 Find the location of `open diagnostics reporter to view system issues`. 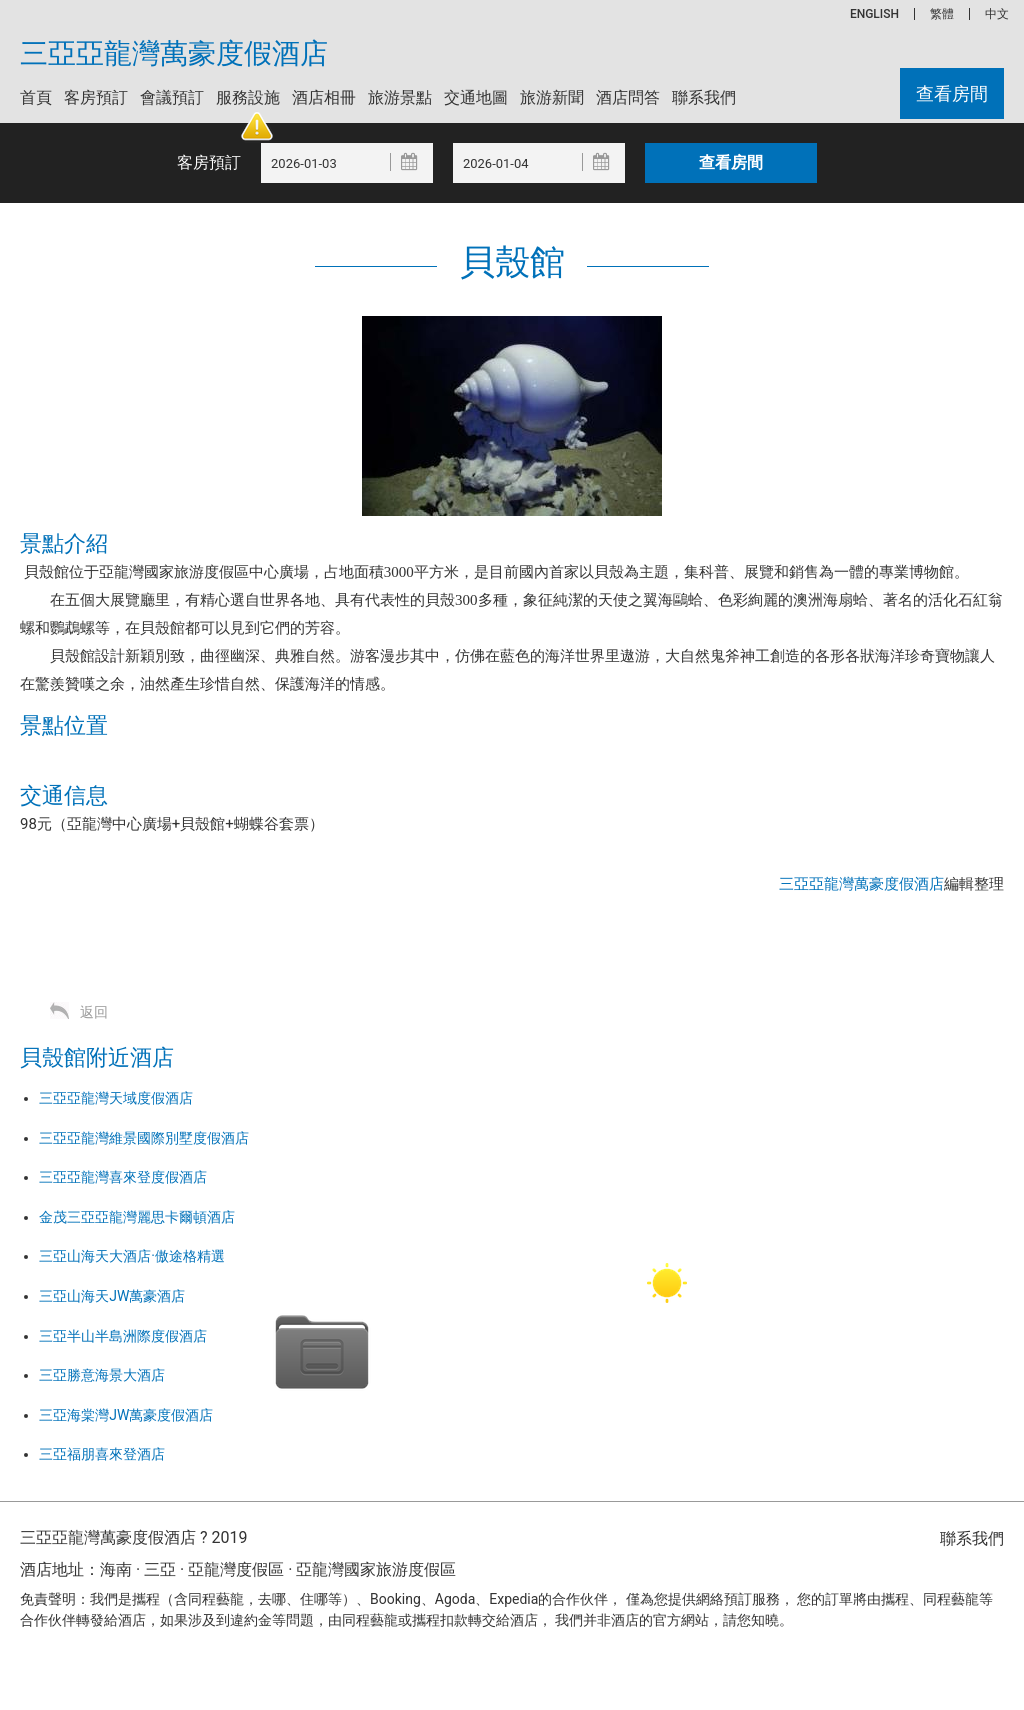

open diagnostics reporter to view system issues is located at coordinates (257, 126).